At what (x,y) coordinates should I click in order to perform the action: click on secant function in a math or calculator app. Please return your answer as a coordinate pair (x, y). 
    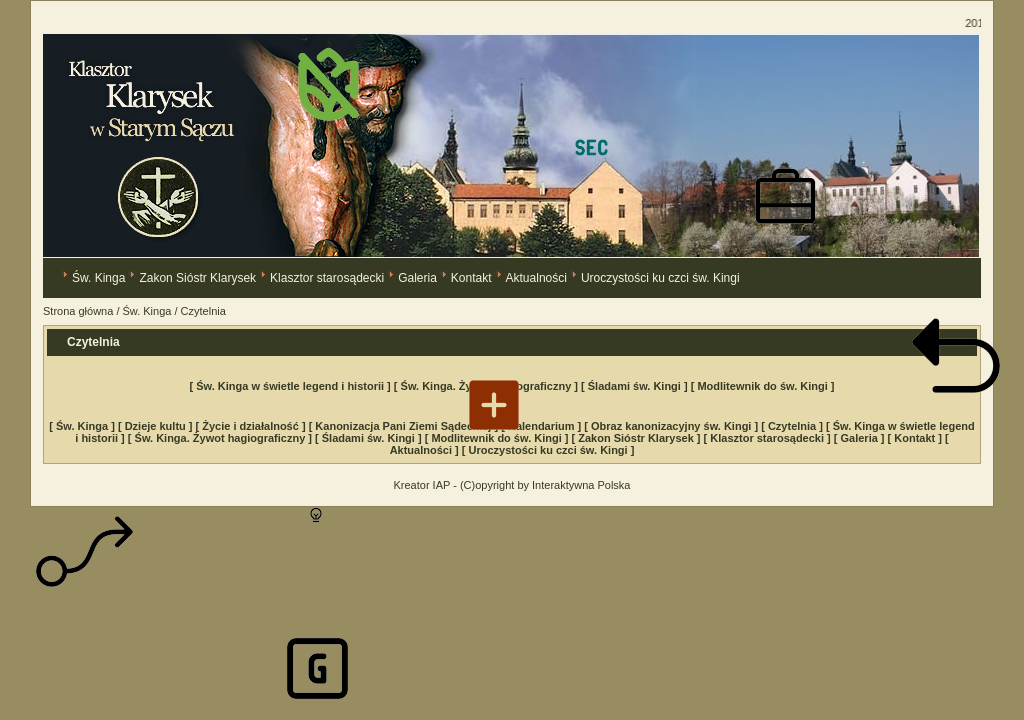
    Looking at the image, I should click on (591, 147).